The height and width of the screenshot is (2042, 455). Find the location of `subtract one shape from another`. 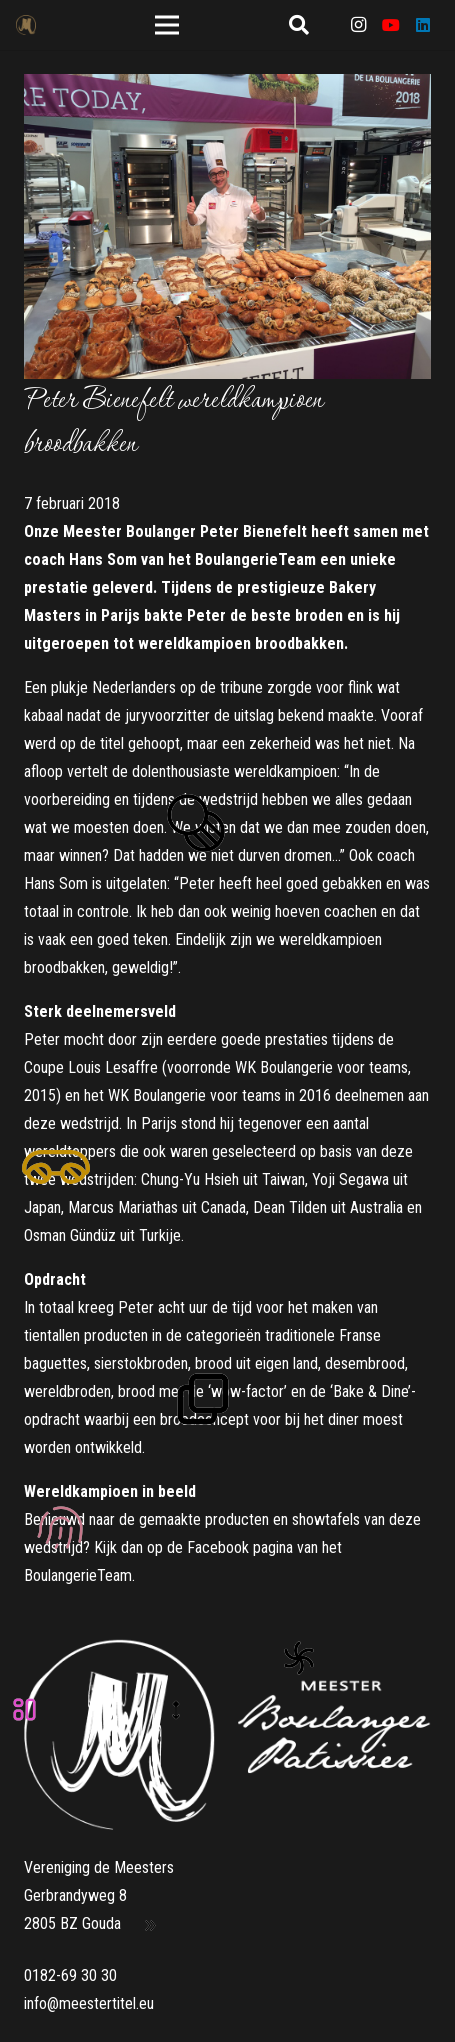

subtract one shape from another is located at coordinates (196, 823).